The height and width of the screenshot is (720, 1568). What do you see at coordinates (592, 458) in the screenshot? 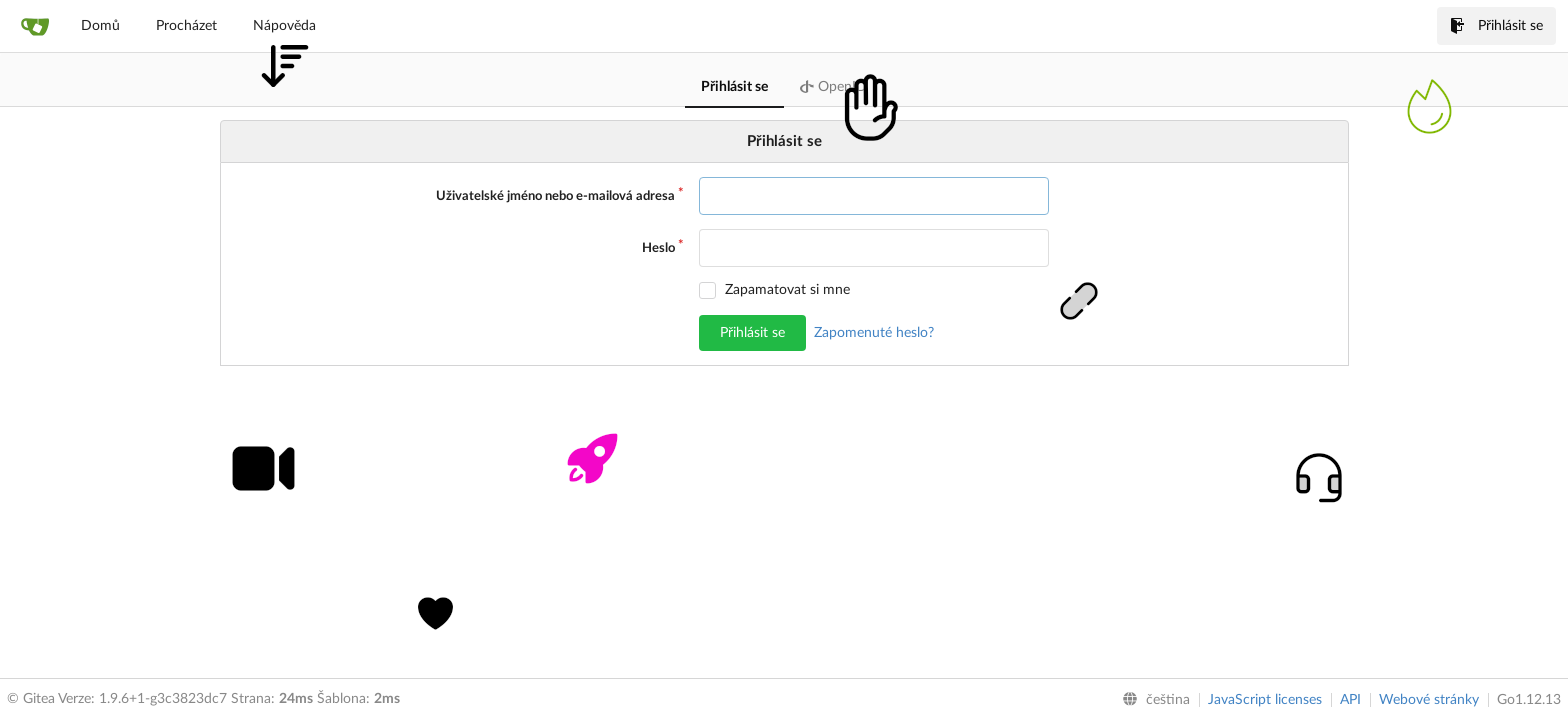
I see `launch or deploy a project` at bounding box center [592, 458].